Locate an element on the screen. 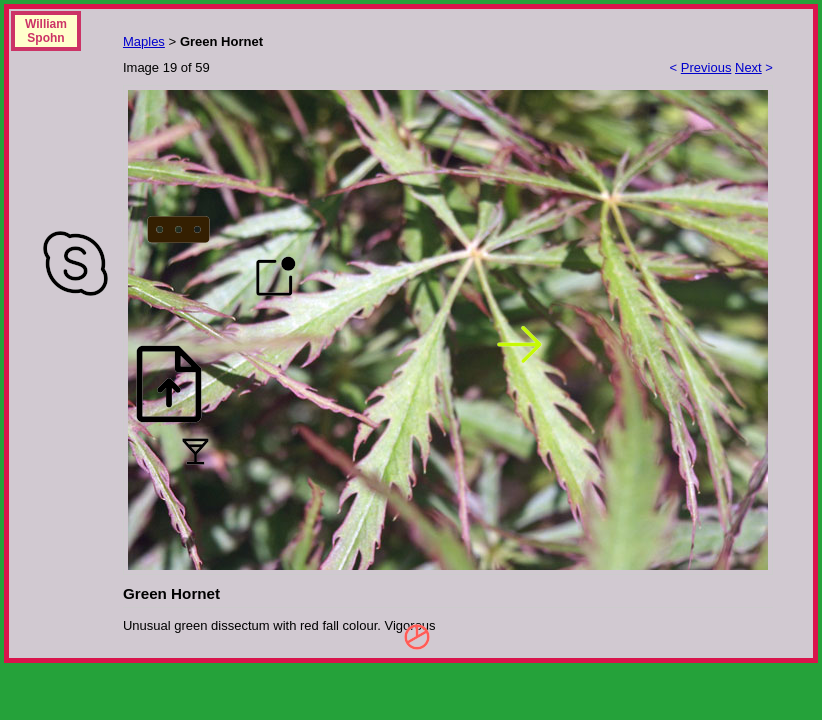  upload a file is located at coordinates (169, 384).